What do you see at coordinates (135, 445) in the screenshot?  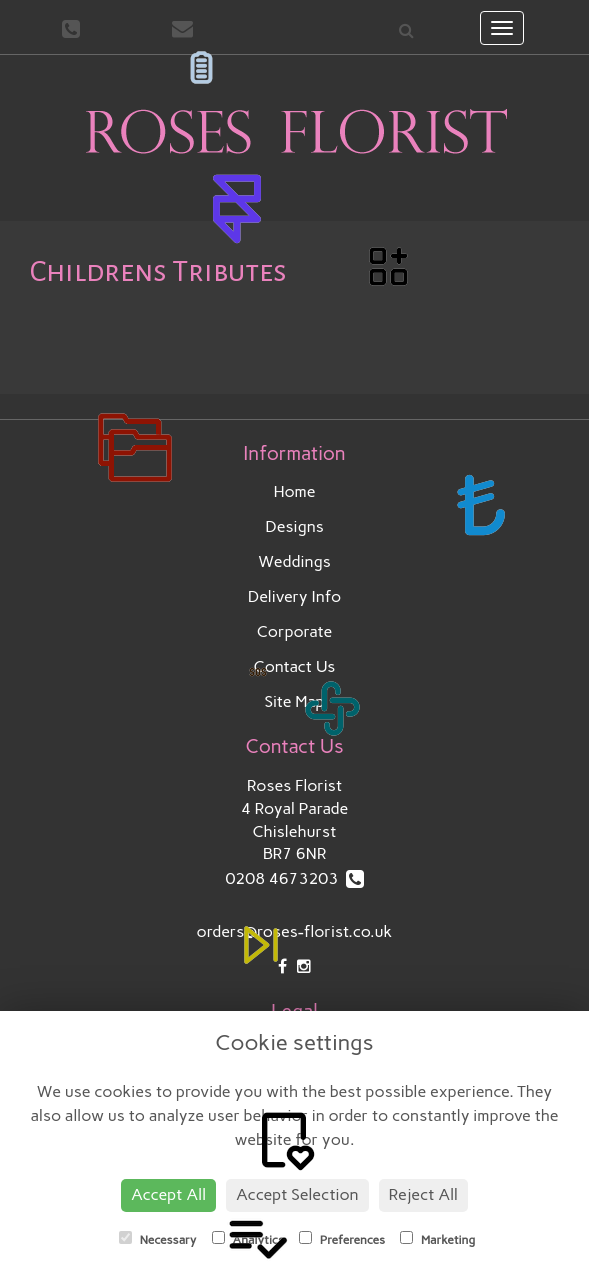 I see `access project submodules` at bounding box center [135, 445].